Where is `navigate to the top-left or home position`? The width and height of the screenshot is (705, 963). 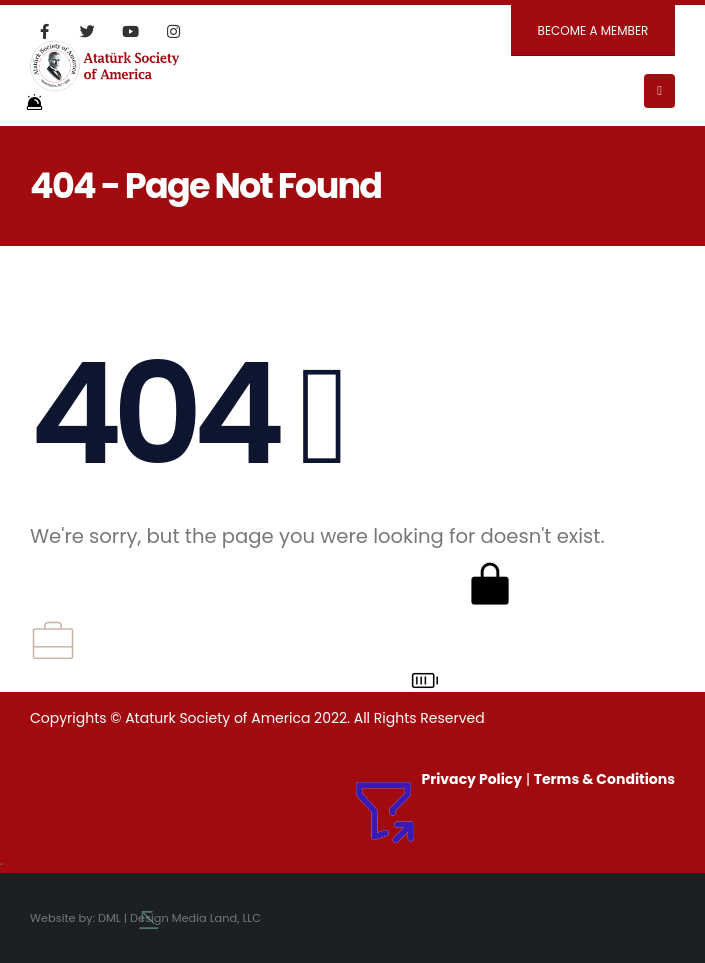 navigate to the top-left or home position is located at coordinates (148, 920).